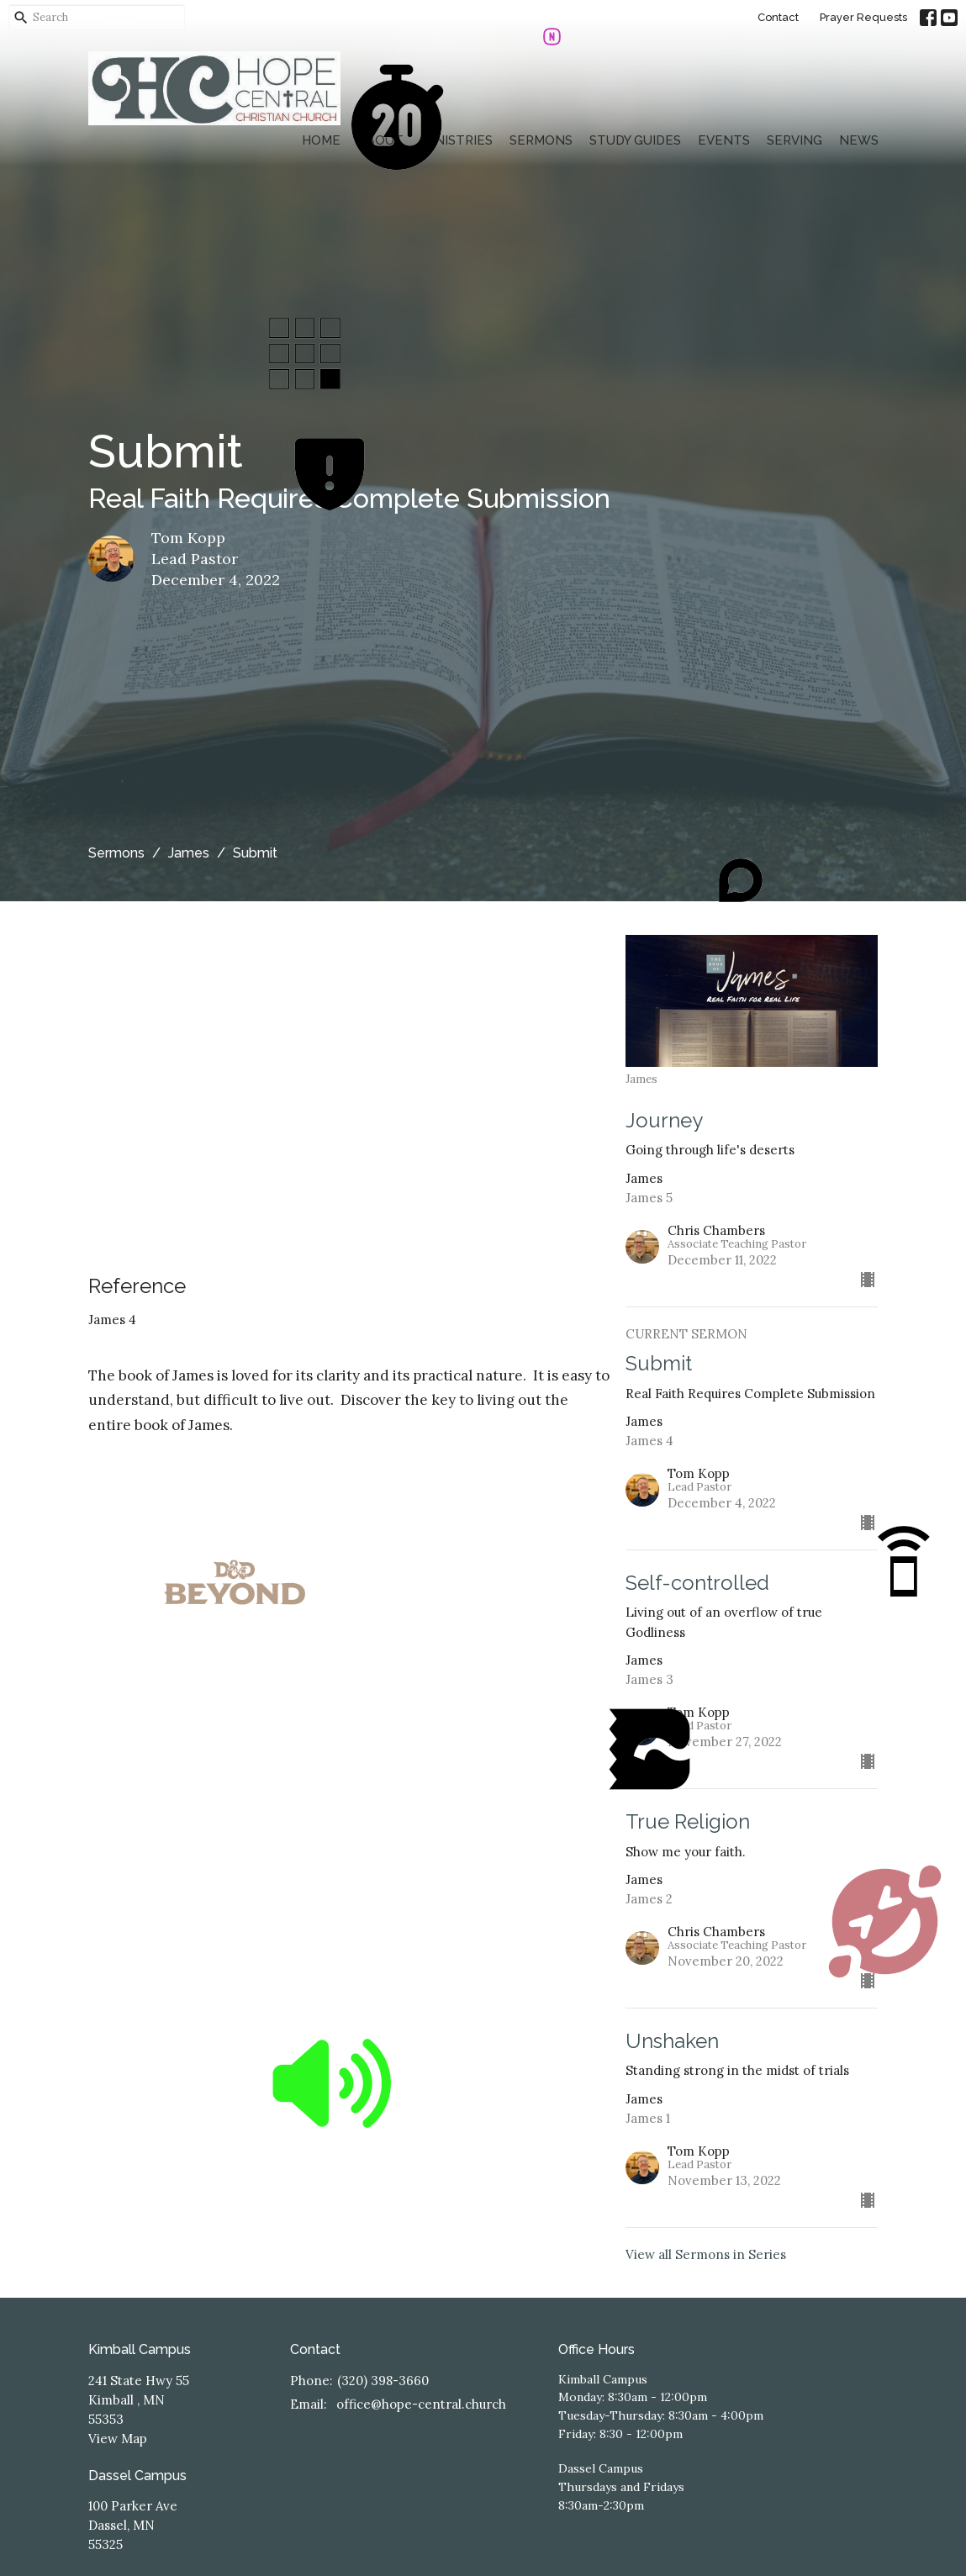 Image resolution: width=966 pixels, height=2576 pixels. Describe the element at coordinates (741, 880) in the screenshot. I see `open Discourse forum` at that location.